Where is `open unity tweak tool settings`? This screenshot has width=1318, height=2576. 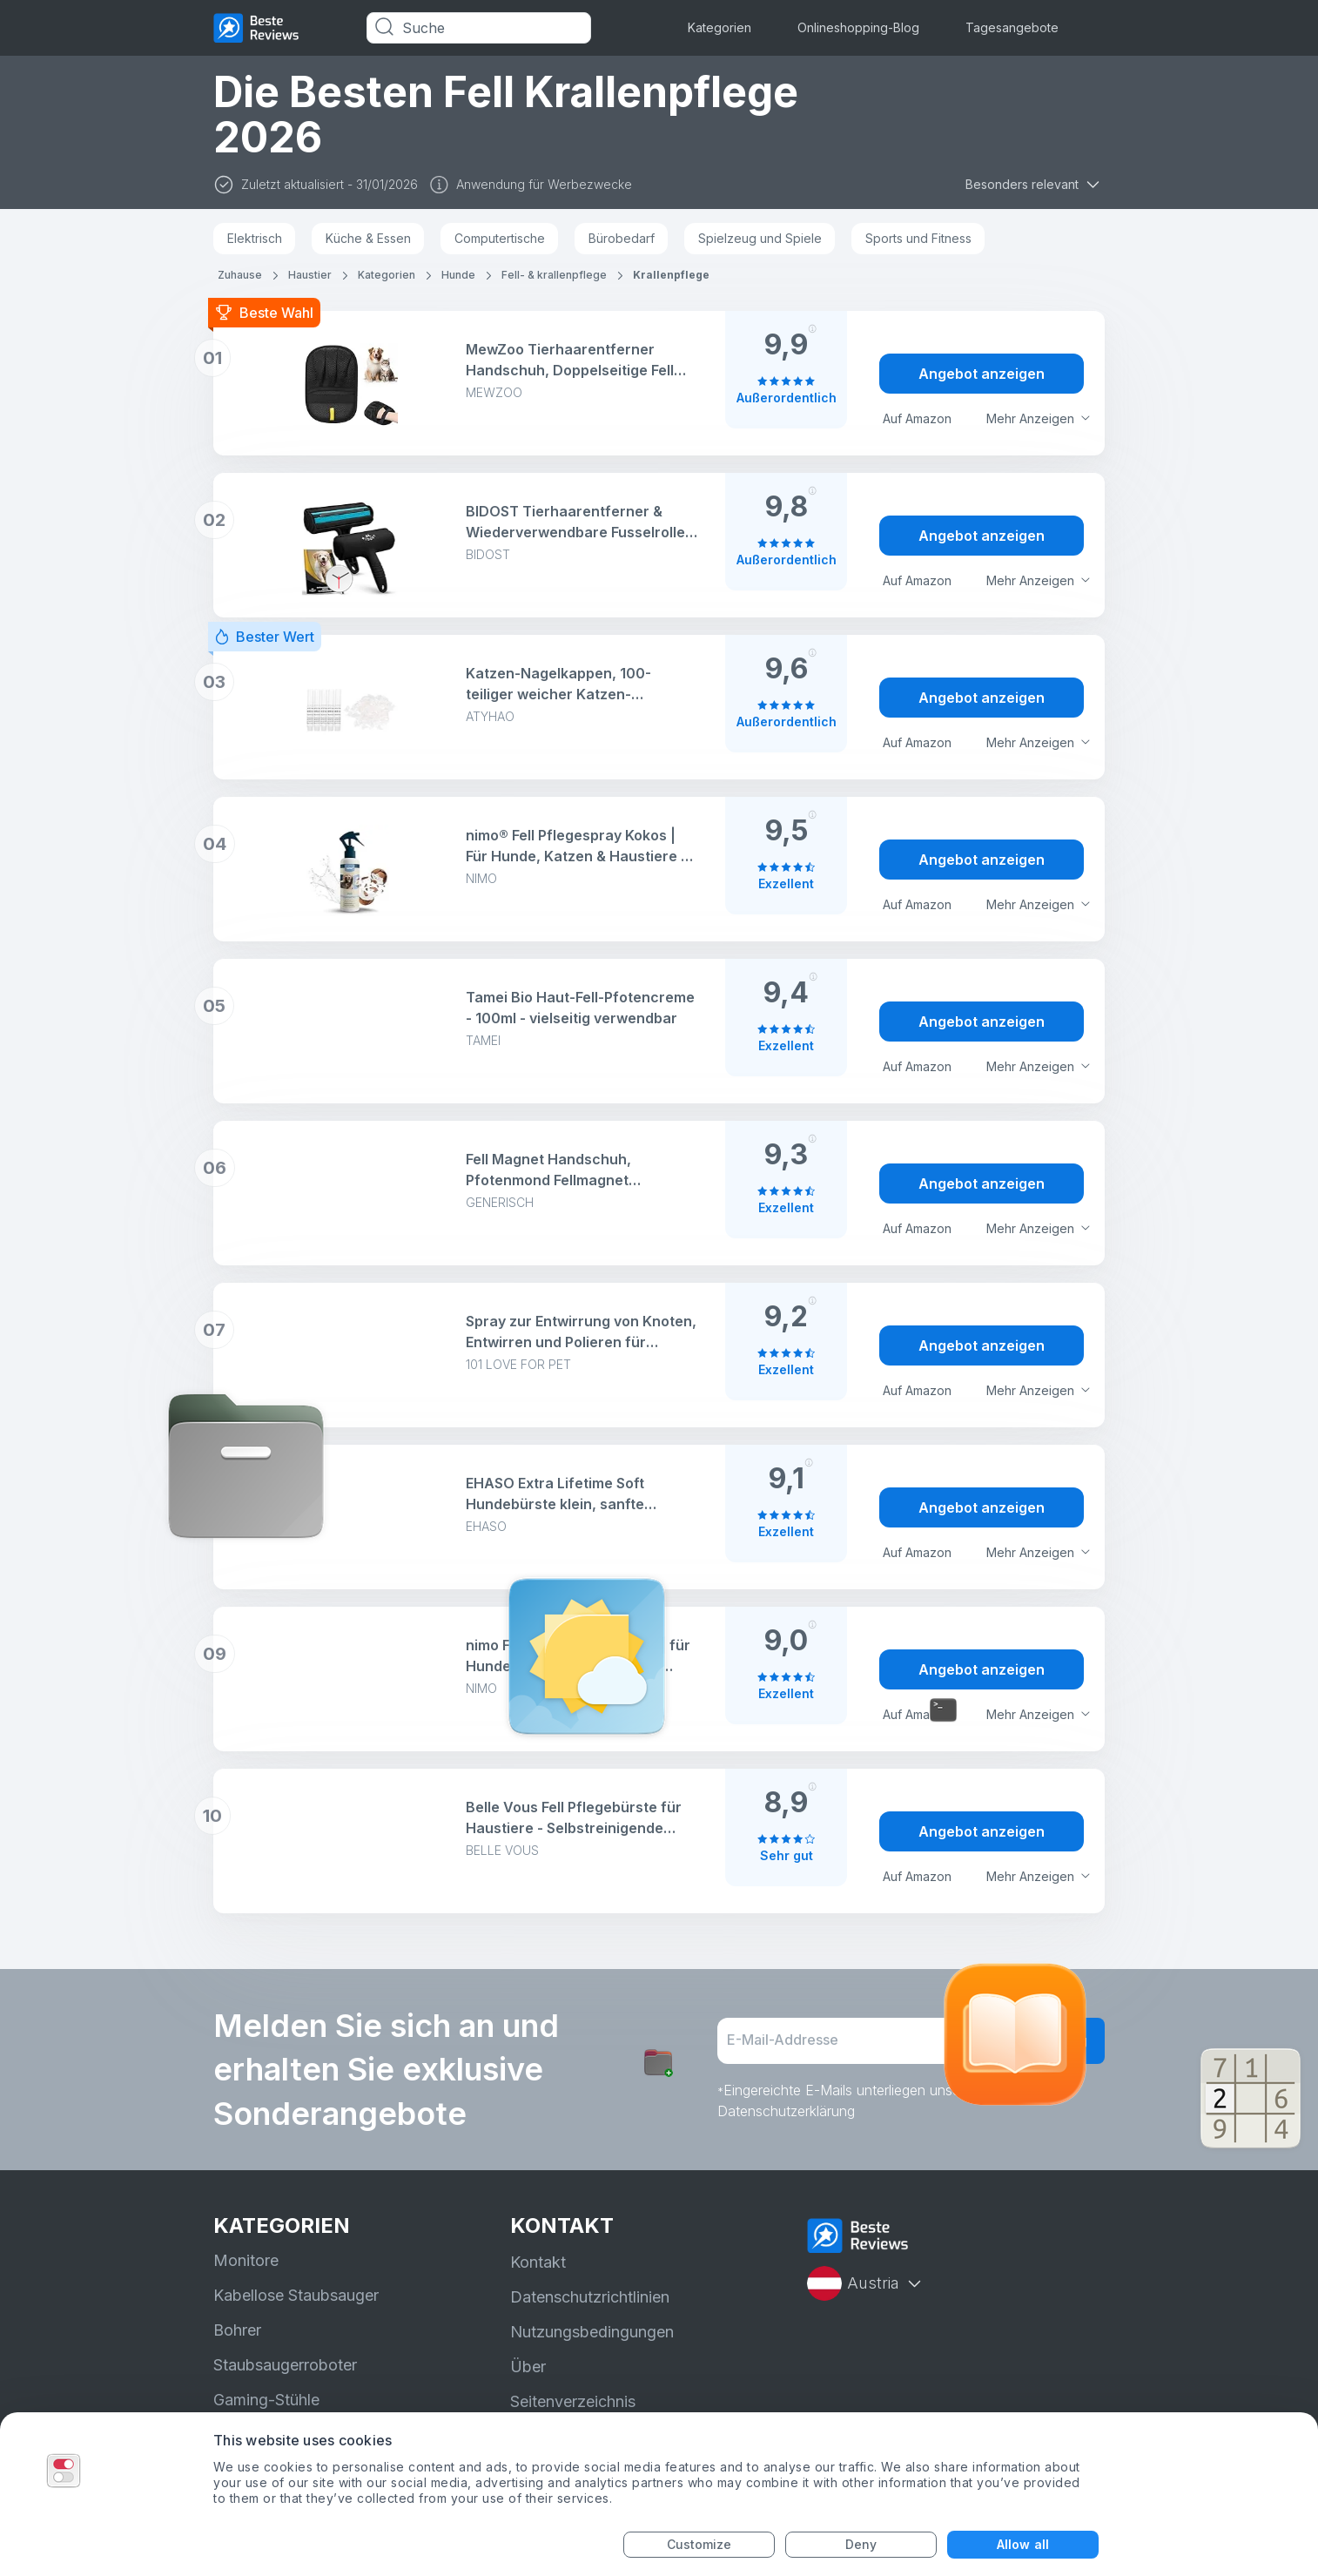
open unity tweak tool settings is located at coordinates (64, 2471).